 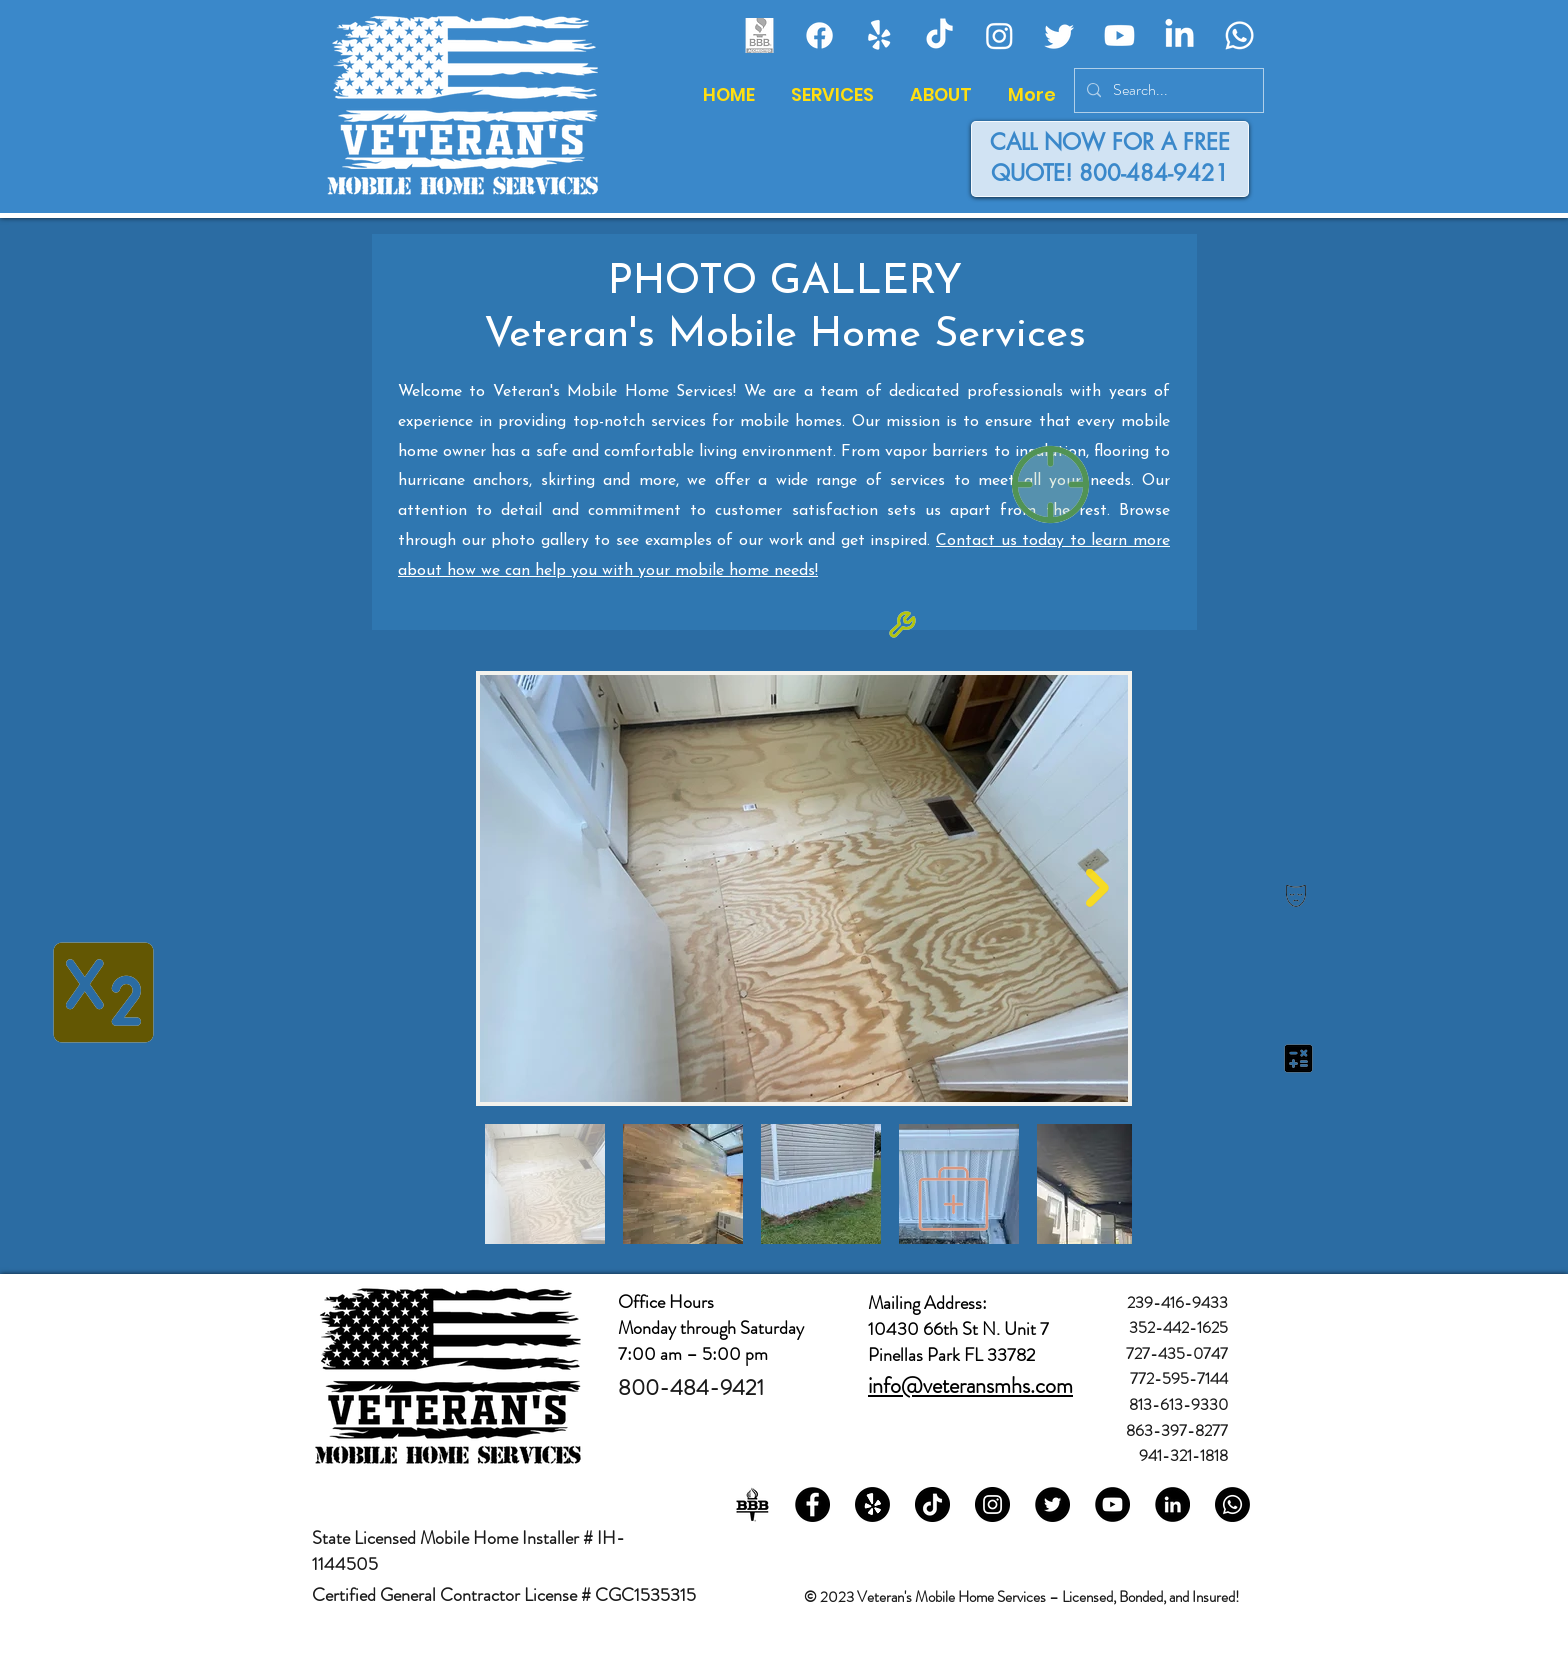 What do you see at coordinates (902, 624) in the screenshot?
I see `access settings or configuration options` at bounding box center [902, 624].